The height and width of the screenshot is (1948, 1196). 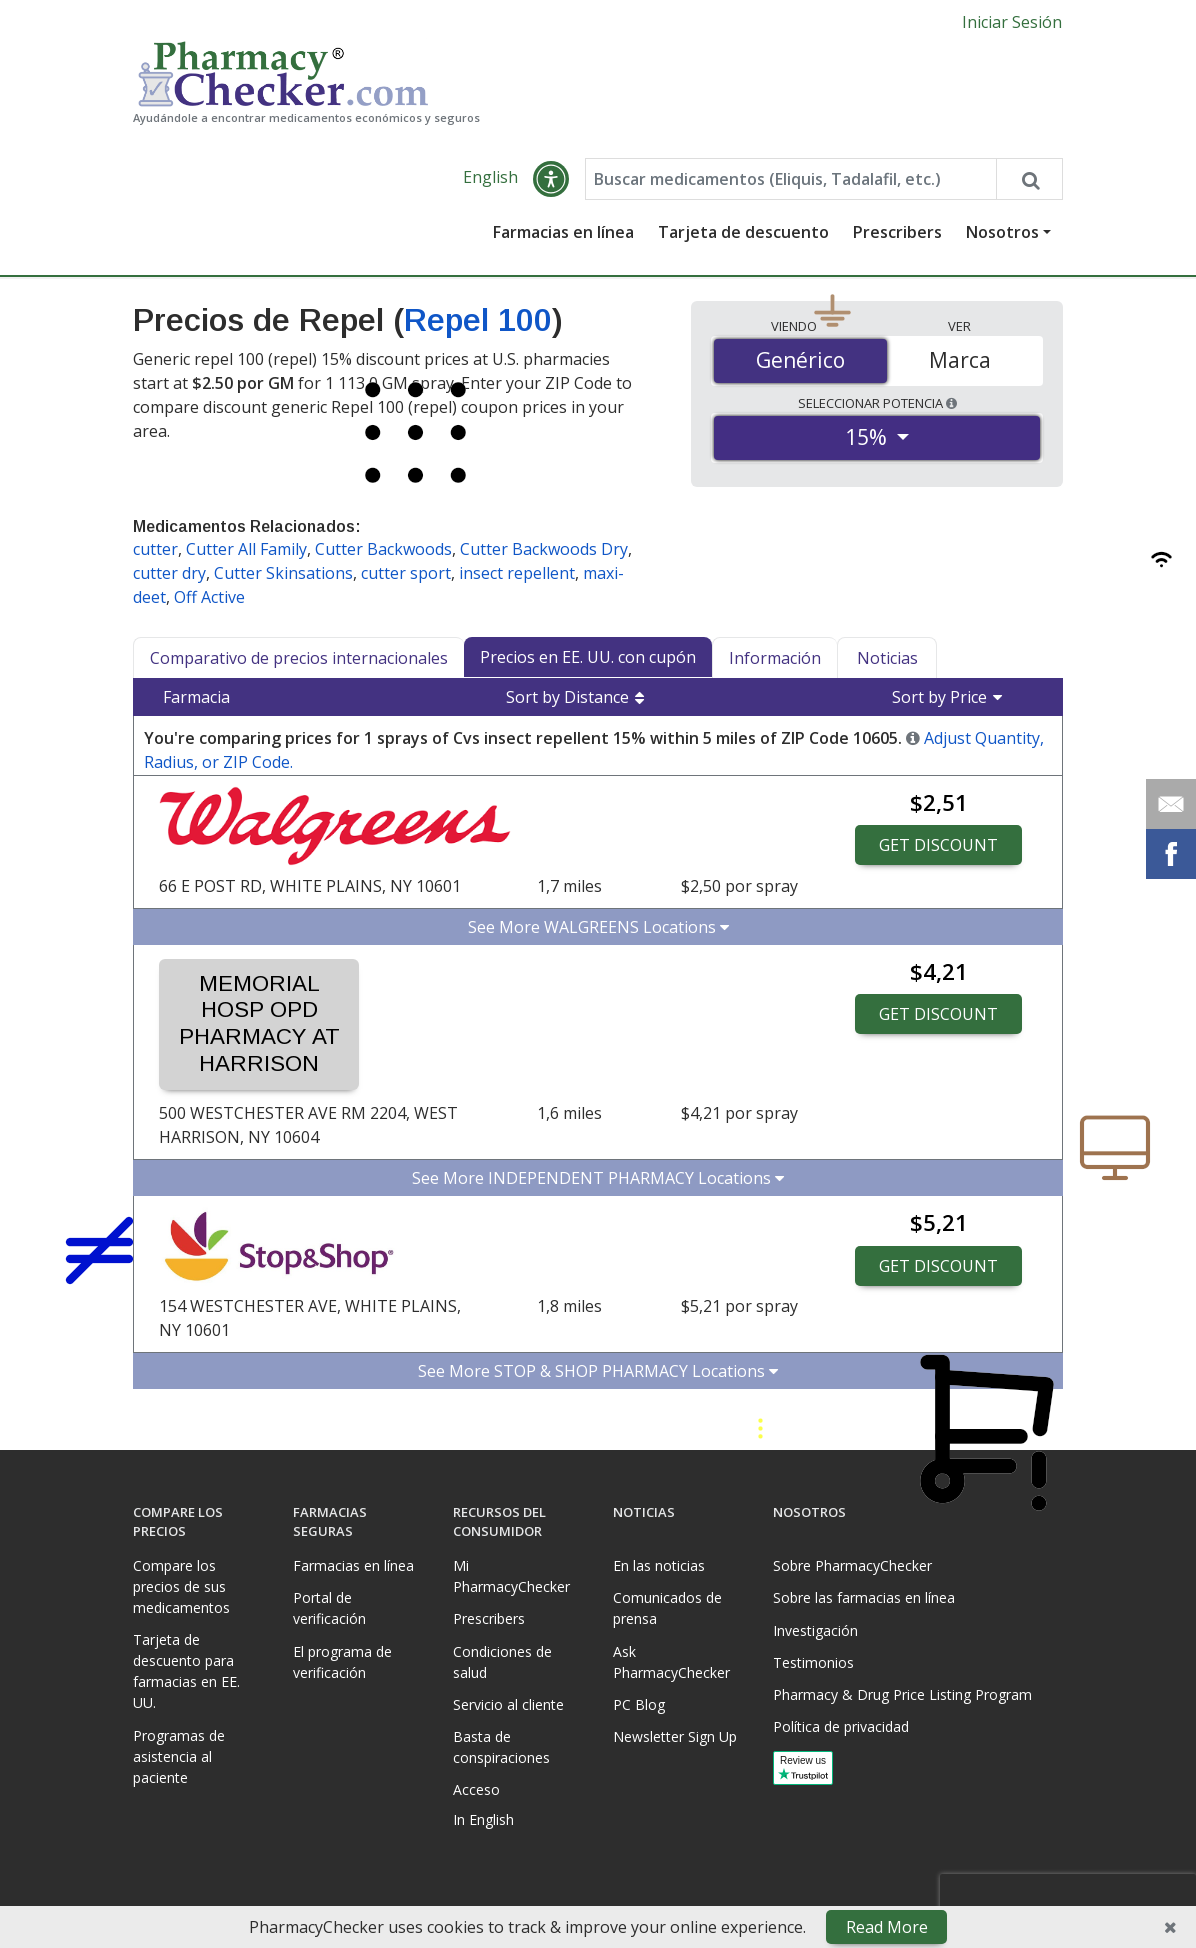 What do you see at coordinates (1161, 556) in the screenshot?
I see `indicates moderate wifi signal strength` at bounding box center [1161, 556].